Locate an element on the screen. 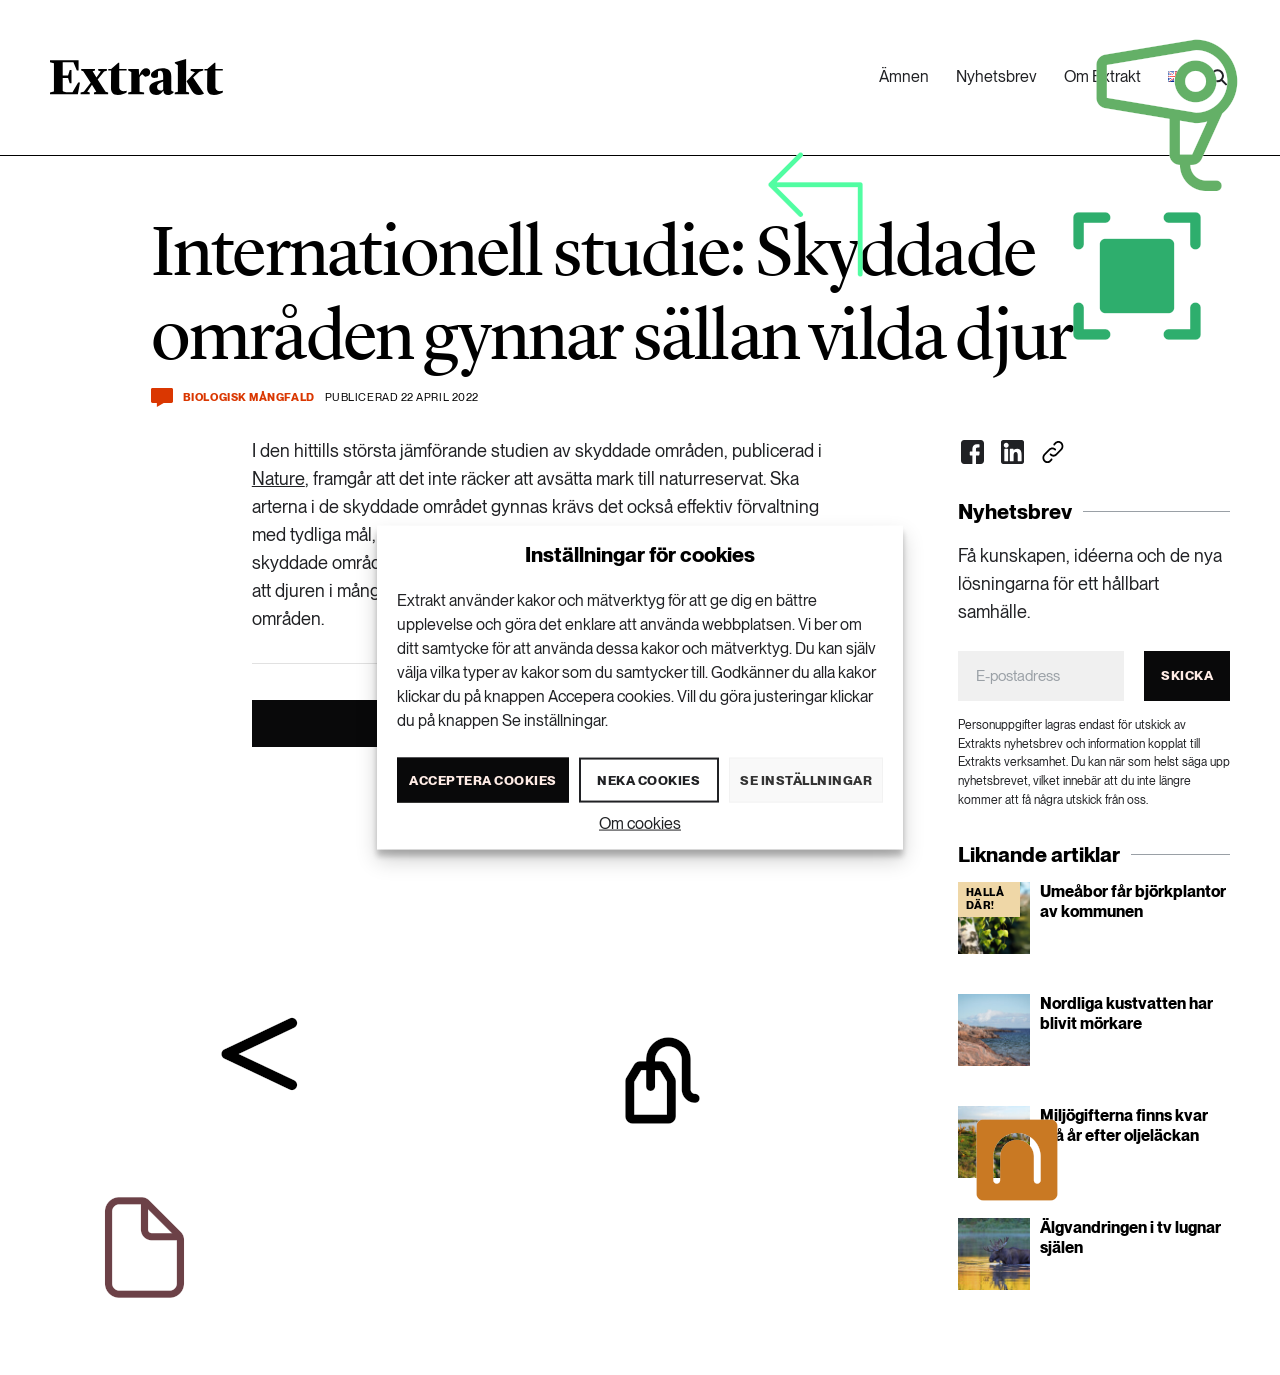 The image size is (1280, 1375). select tea or hot beverage option is located at coordinates (659, 1083).